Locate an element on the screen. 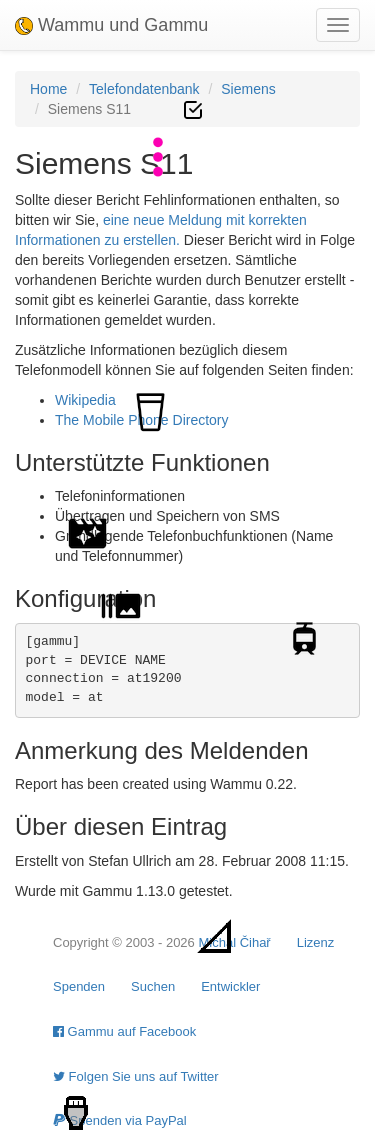 Image resolution: width=375 pixels, height=1144 pixels. a selected or completed item is located at coordinates (193, 110).